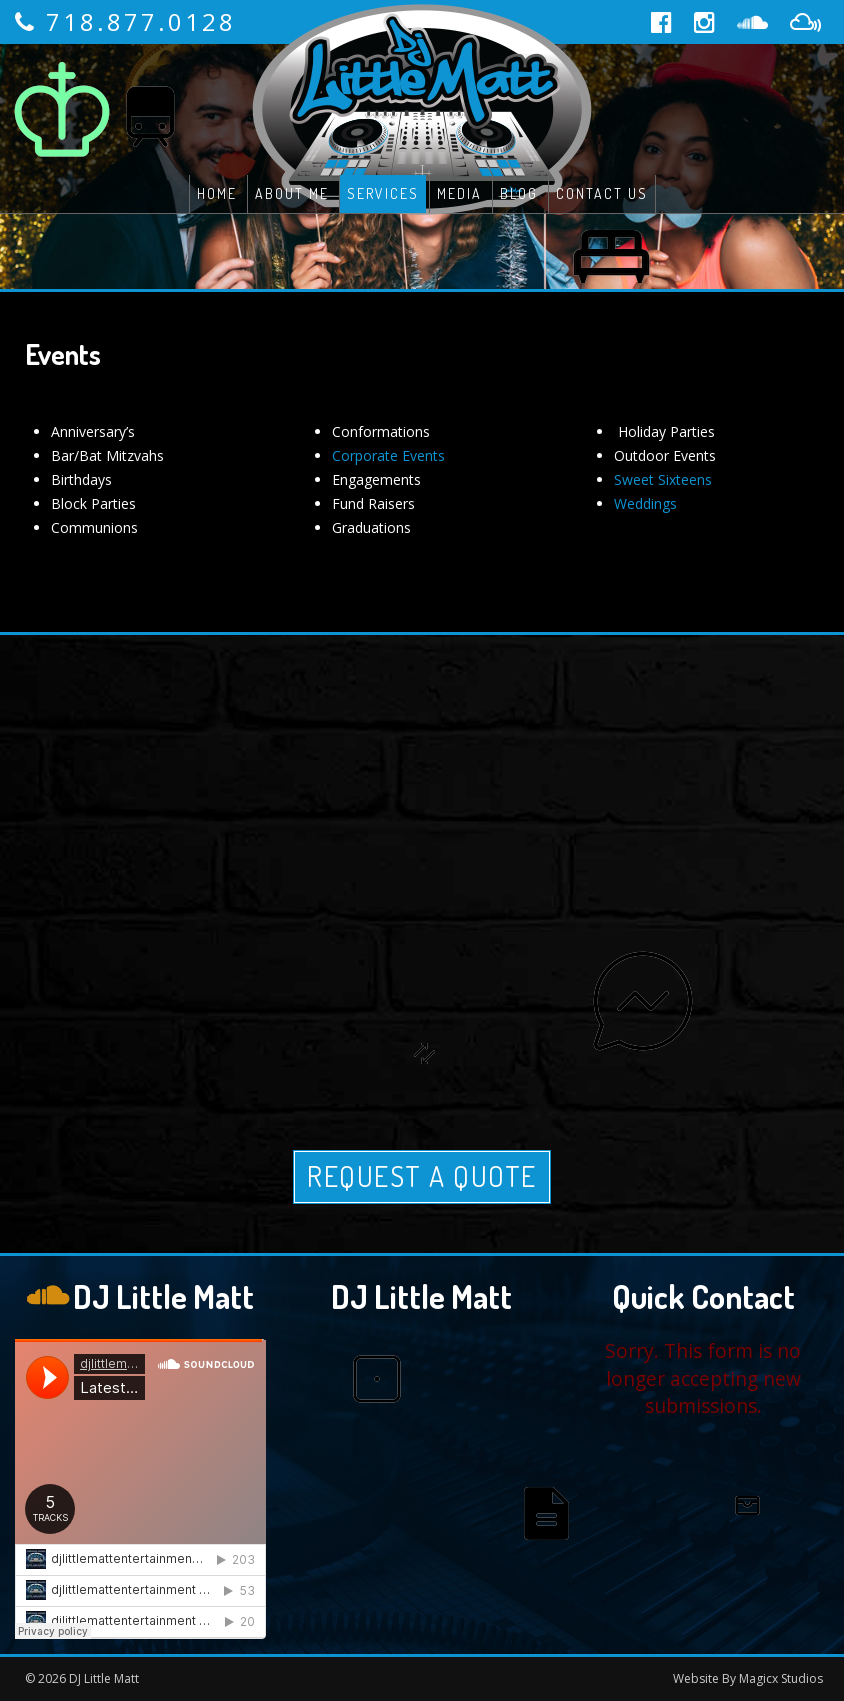  What do you see at coordinates (611, 256) in the screenshot?
I see `view bedroom or sleeping accommodations` at bounding box center [611, 256].